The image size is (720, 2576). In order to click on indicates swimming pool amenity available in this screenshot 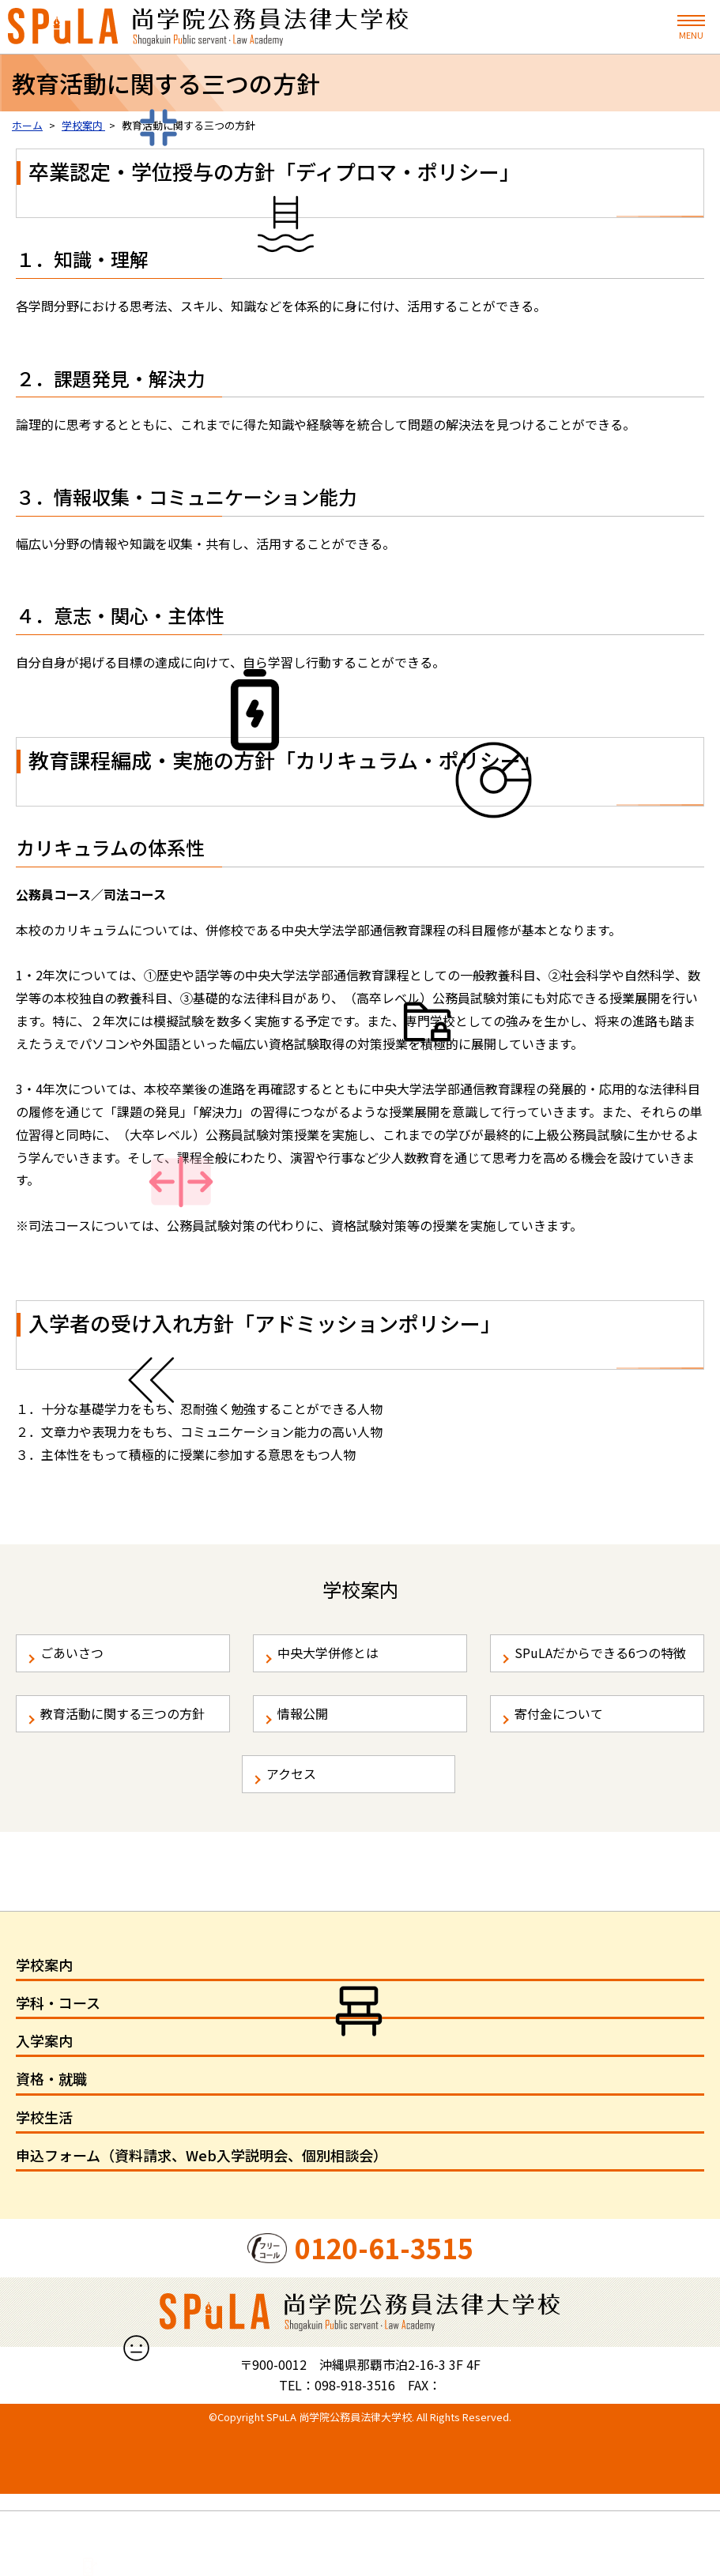, I will do `click(285, 224)`.